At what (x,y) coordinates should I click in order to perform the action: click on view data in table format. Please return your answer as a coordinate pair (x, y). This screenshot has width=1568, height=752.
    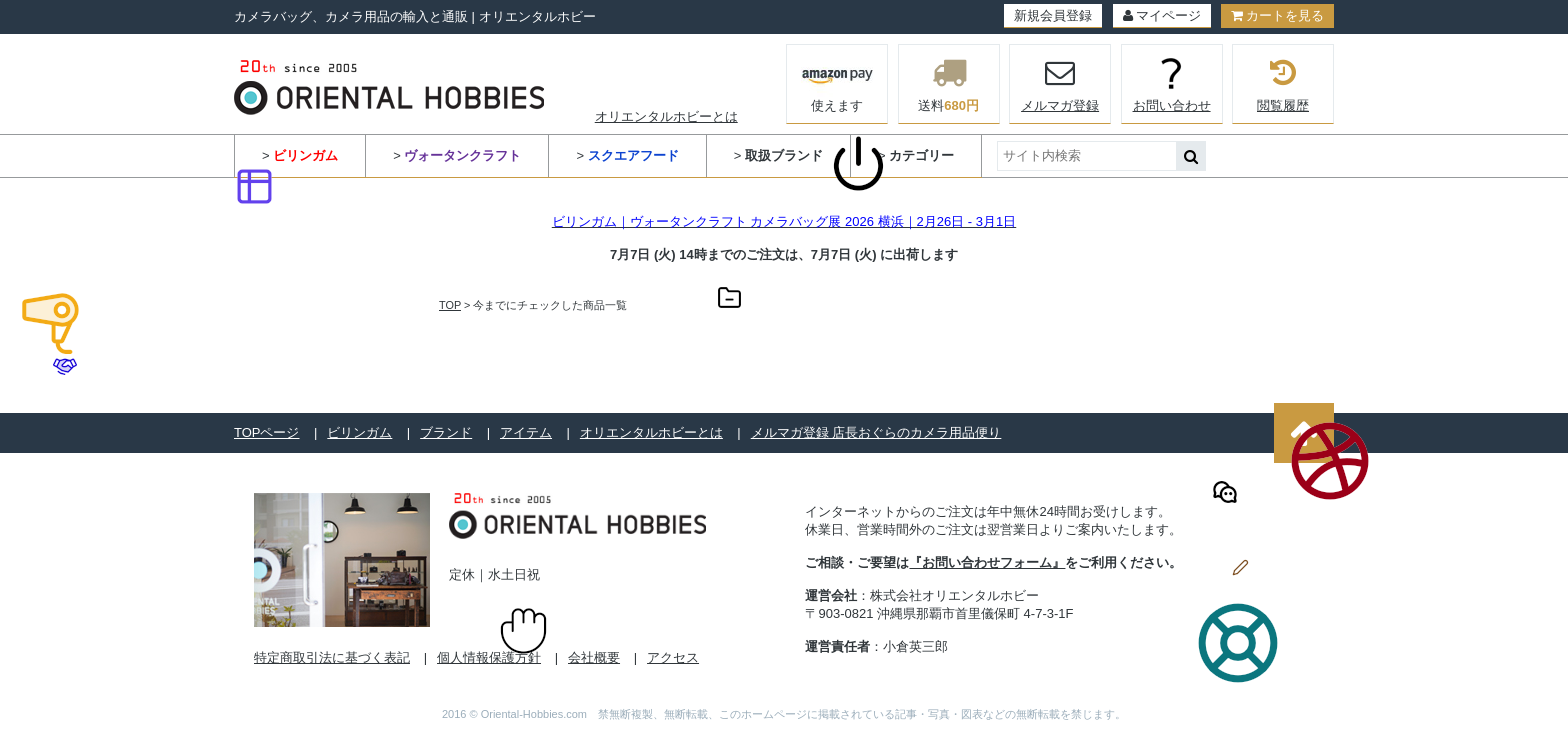
    Looking at the image, I should click on (254, 186).